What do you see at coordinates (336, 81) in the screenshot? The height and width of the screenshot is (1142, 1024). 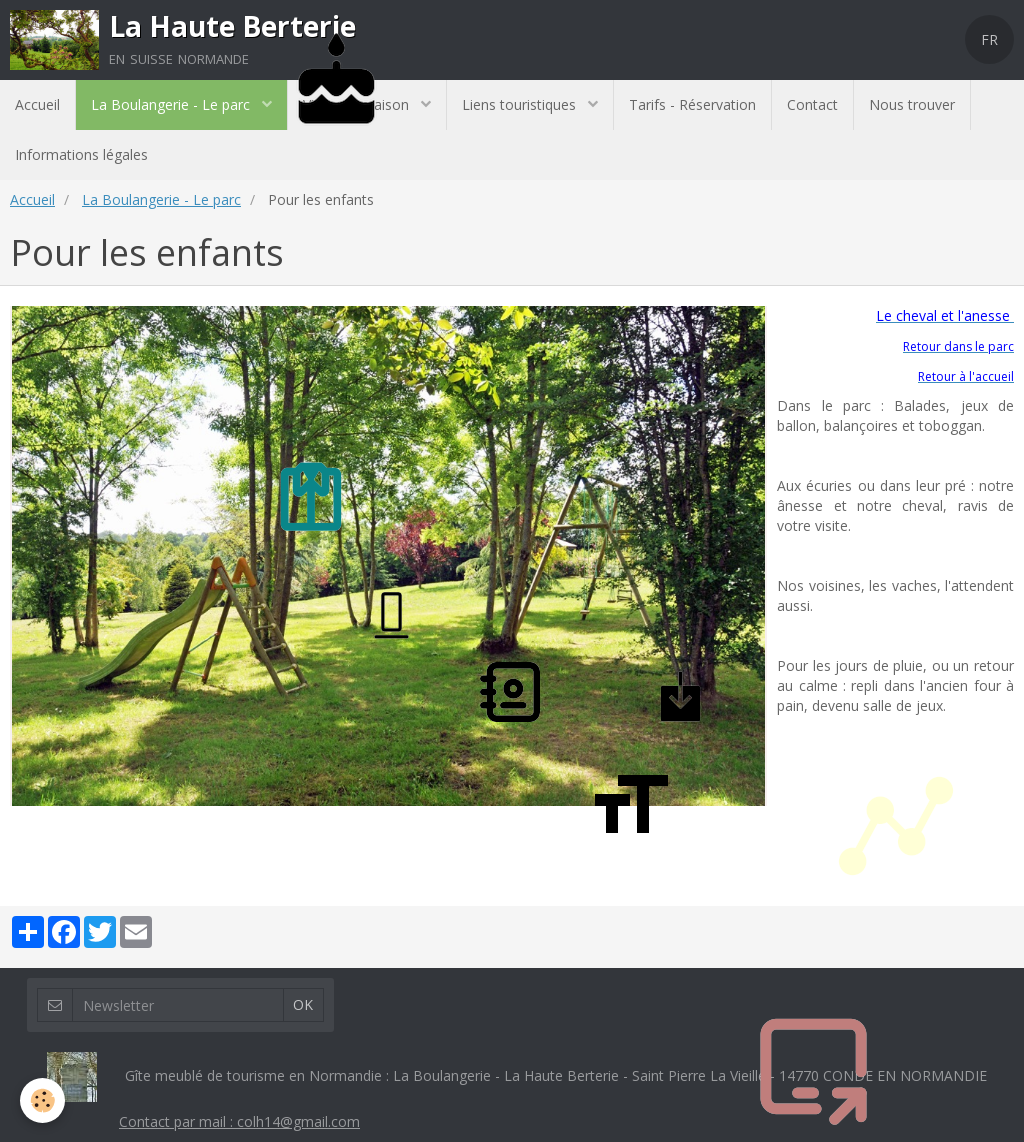 I see `view birthday or celebration events` at bounding box center [336, 81].